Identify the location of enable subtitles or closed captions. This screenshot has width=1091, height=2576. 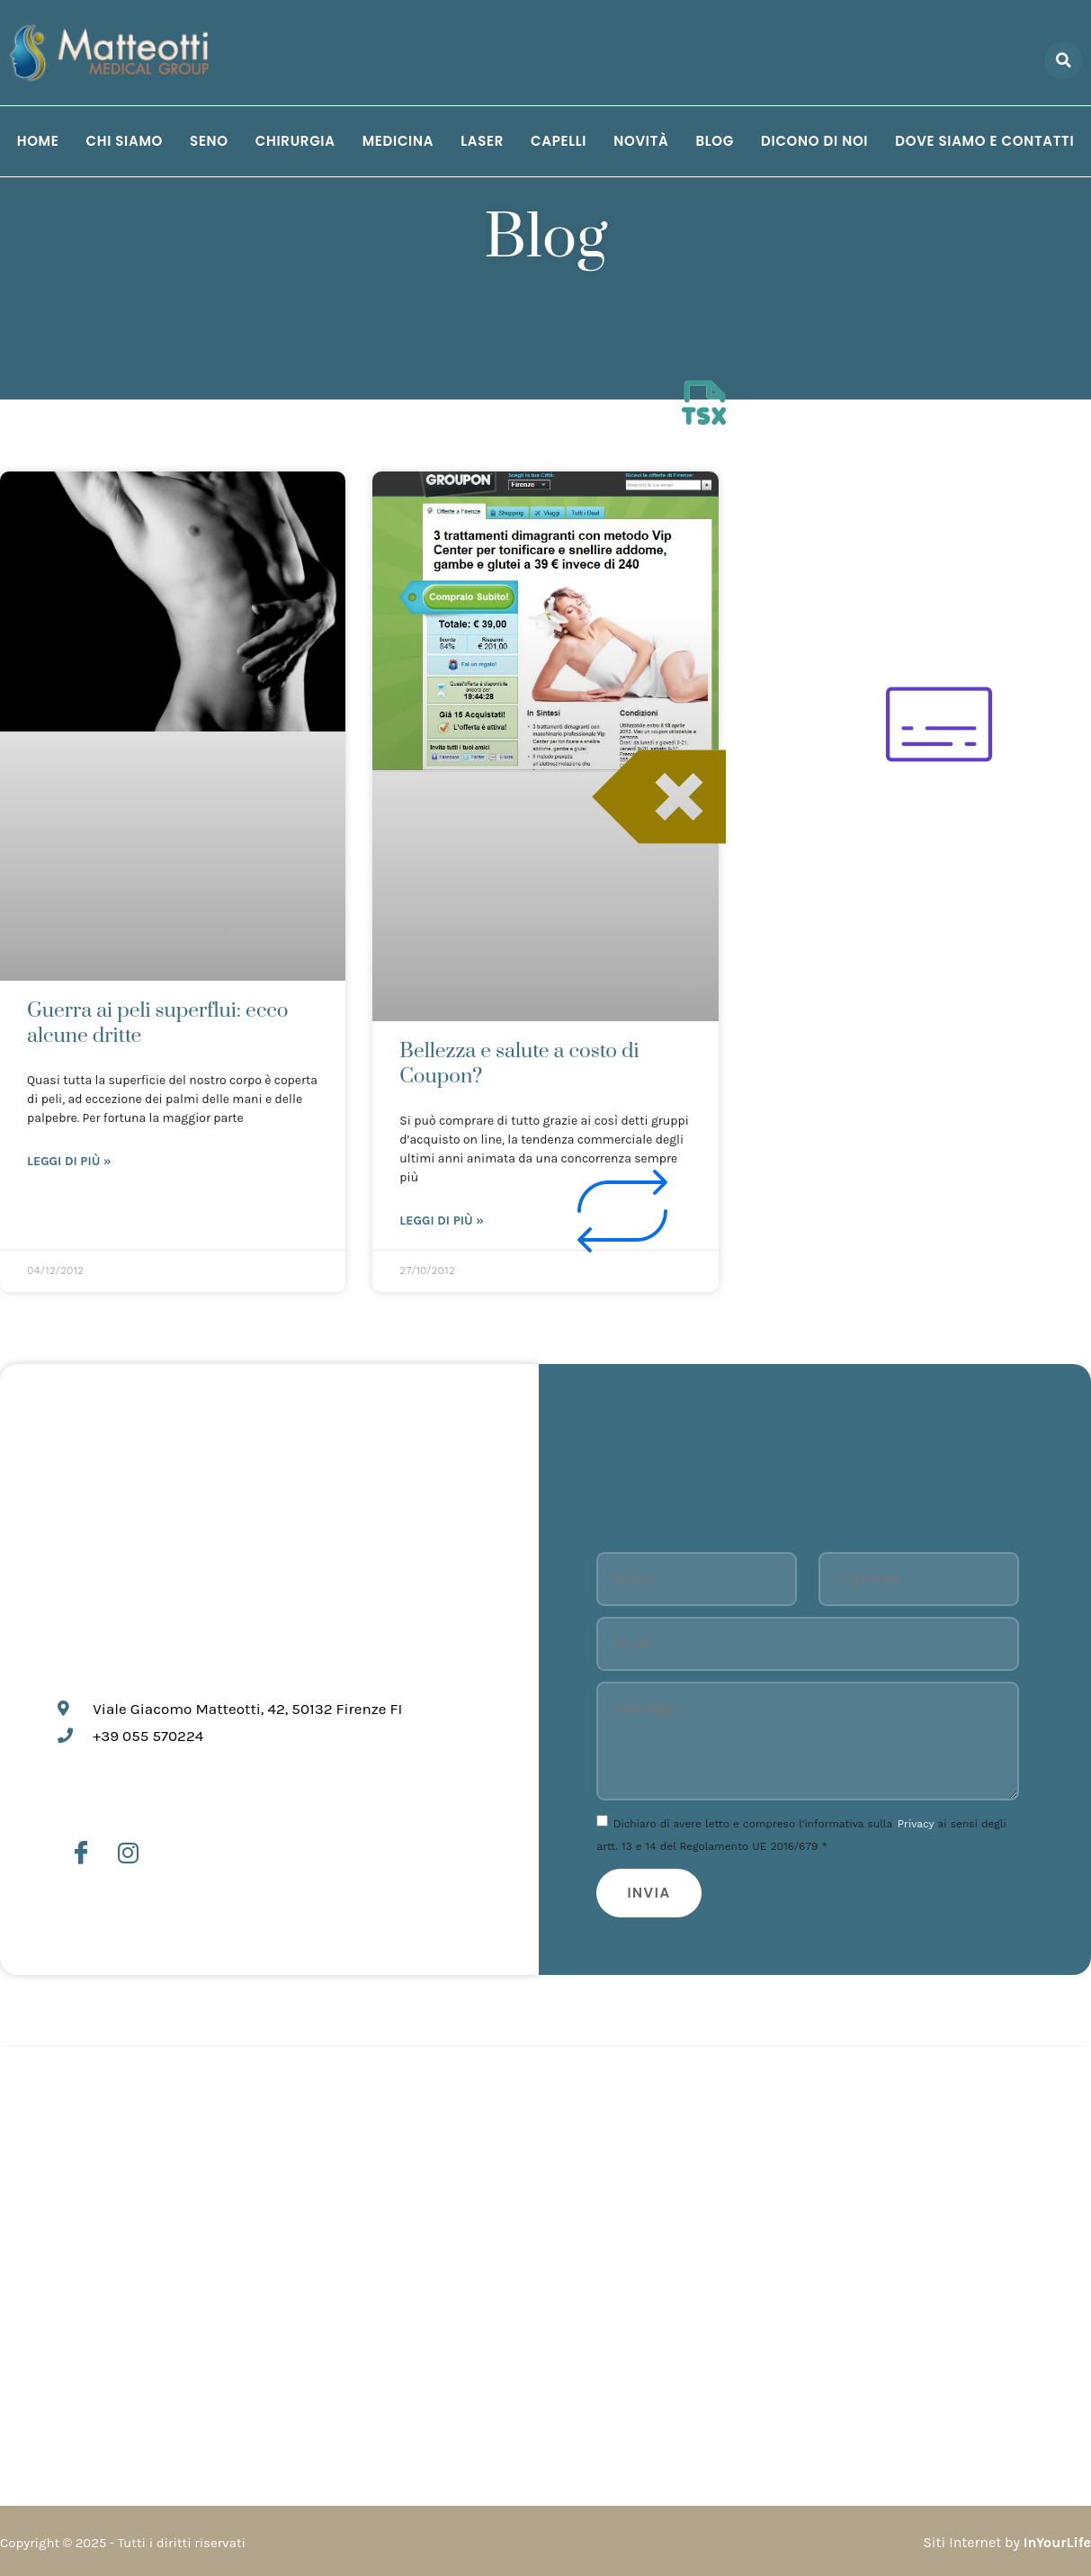
(939, 724).